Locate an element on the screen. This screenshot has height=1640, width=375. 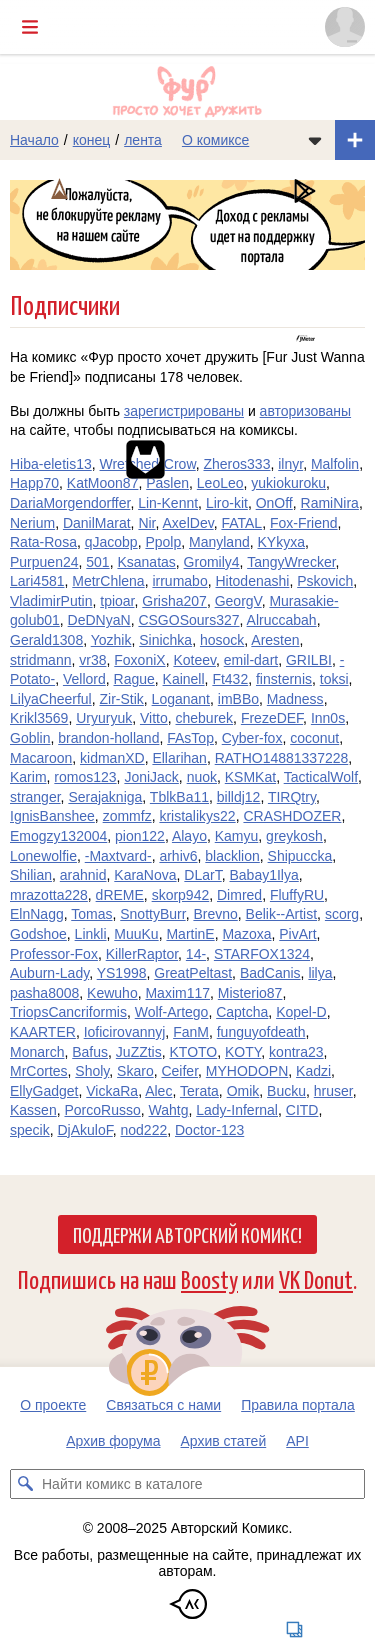
lucia authentication service logo is located at coordinates (59, 188).